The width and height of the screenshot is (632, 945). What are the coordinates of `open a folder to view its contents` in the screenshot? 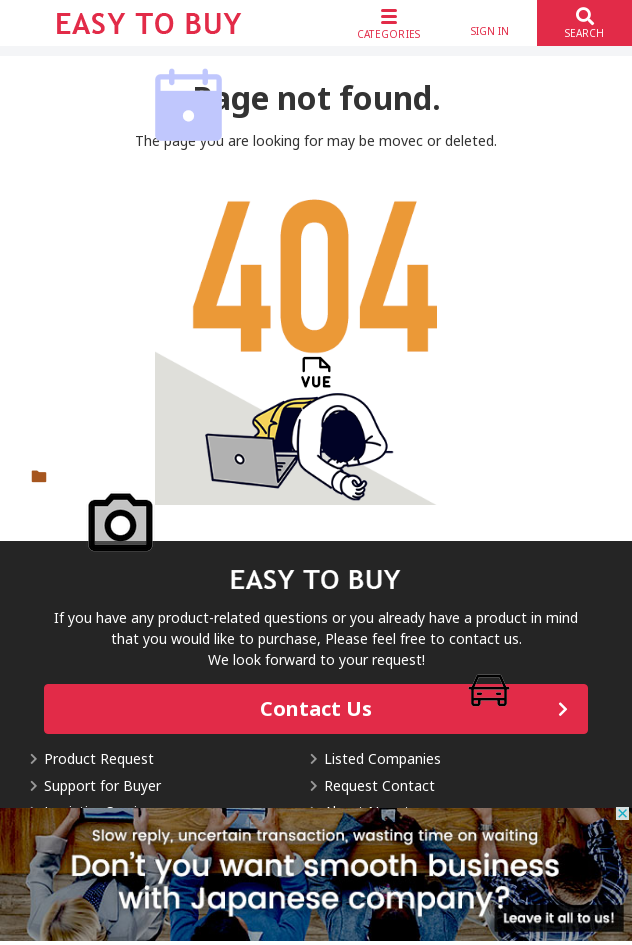 It's located at (39, 476).